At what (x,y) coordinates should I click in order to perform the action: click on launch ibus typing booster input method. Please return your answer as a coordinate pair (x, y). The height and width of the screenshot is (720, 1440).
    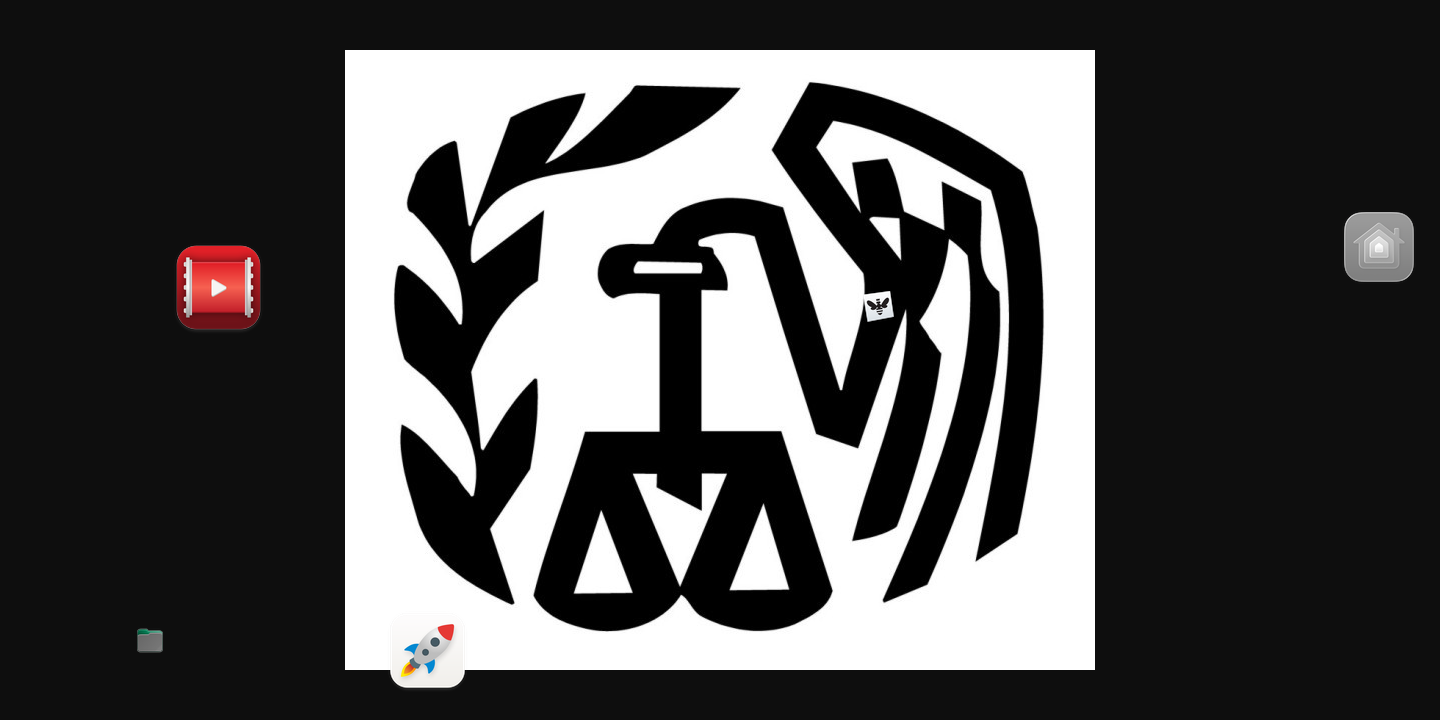
    Looking at the image, I should click on (427, 650).